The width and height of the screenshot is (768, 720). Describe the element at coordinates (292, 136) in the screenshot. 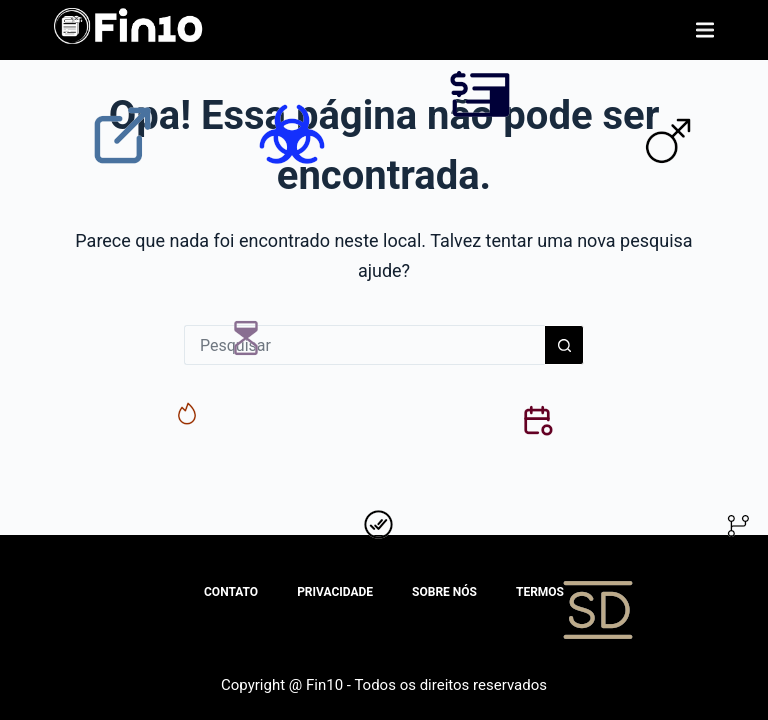

I see `indicates hazardous or dangerous content warning` at that location.